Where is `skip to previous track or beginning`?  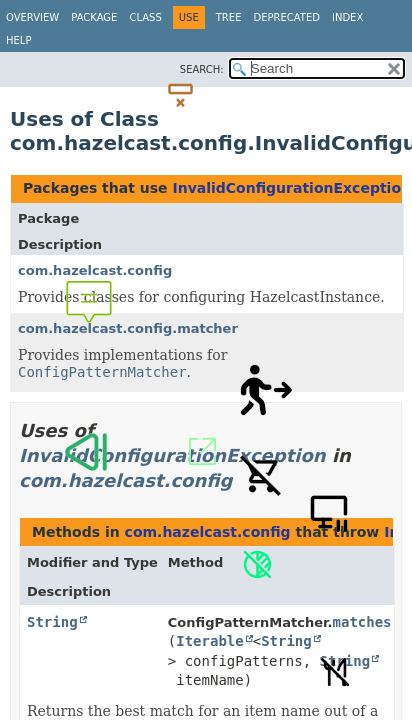
skip to previous track or beginning is located at coordinates (86, 452).